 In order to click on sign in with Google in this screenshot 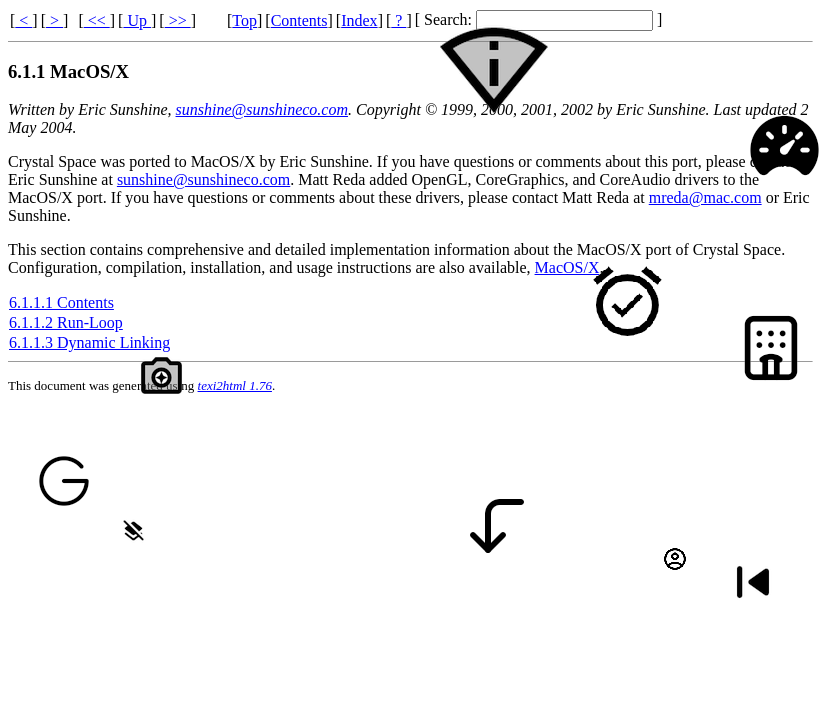, I will do `click(64, 481)`.